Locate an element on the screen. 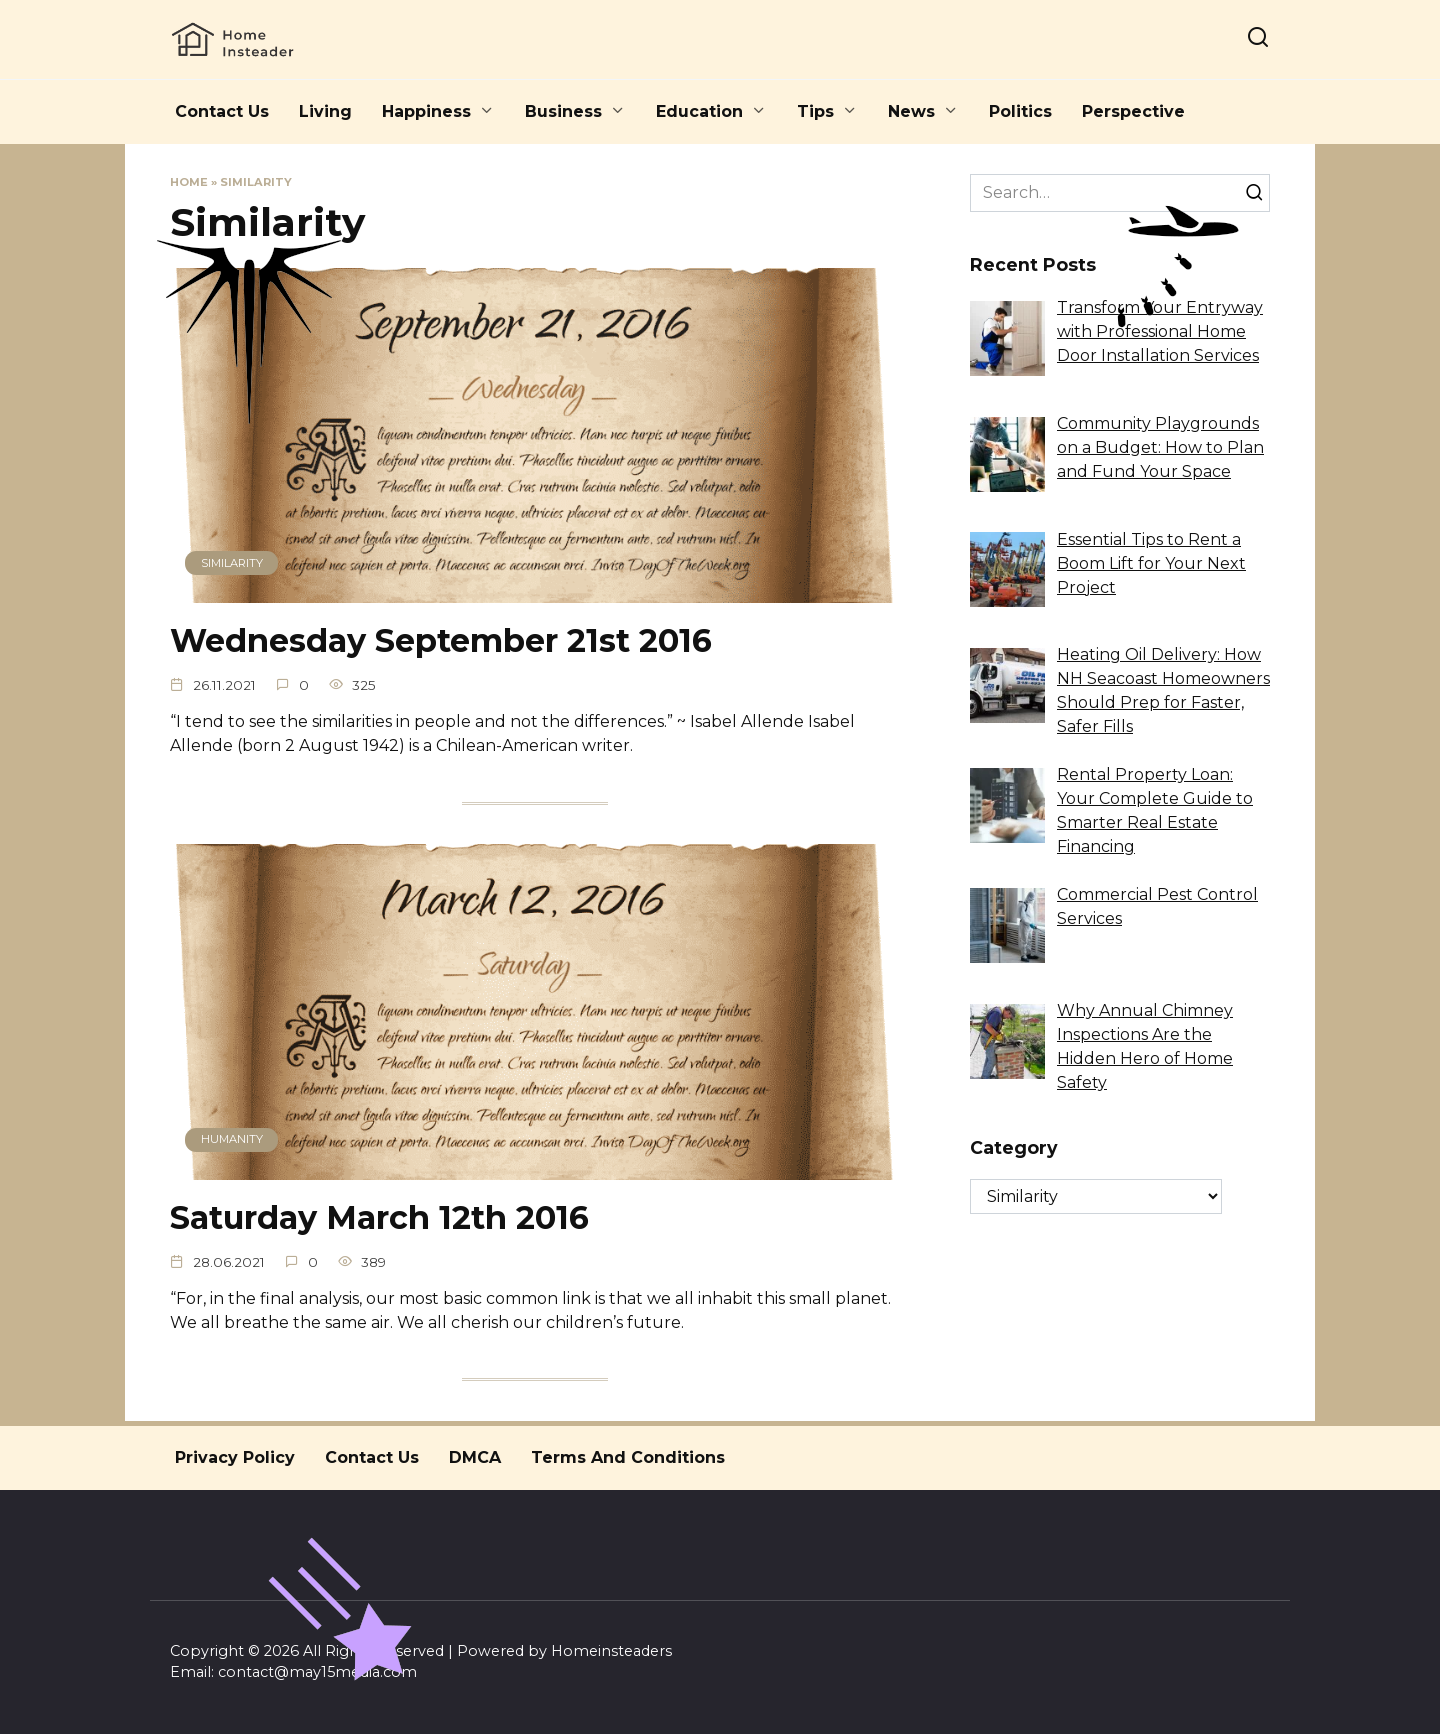 The width and height of the screenshot is (1440, 1734). indicates a shooting star event or animation is located at coordinates (339, 1608).